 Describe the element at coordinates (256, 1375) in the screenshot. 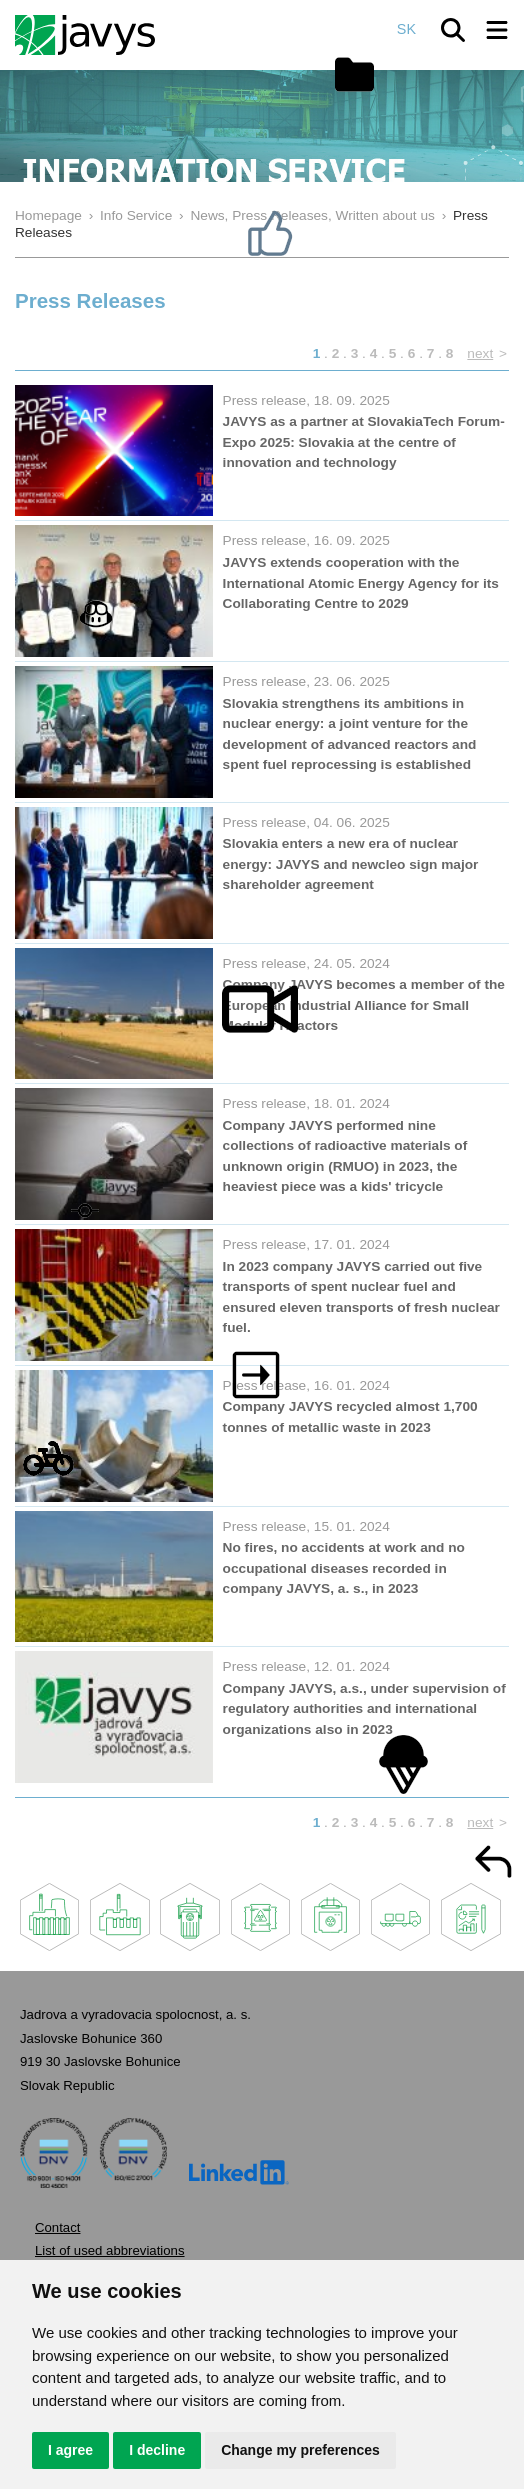

I see `indicates a renamed file in a diff view` at that location.